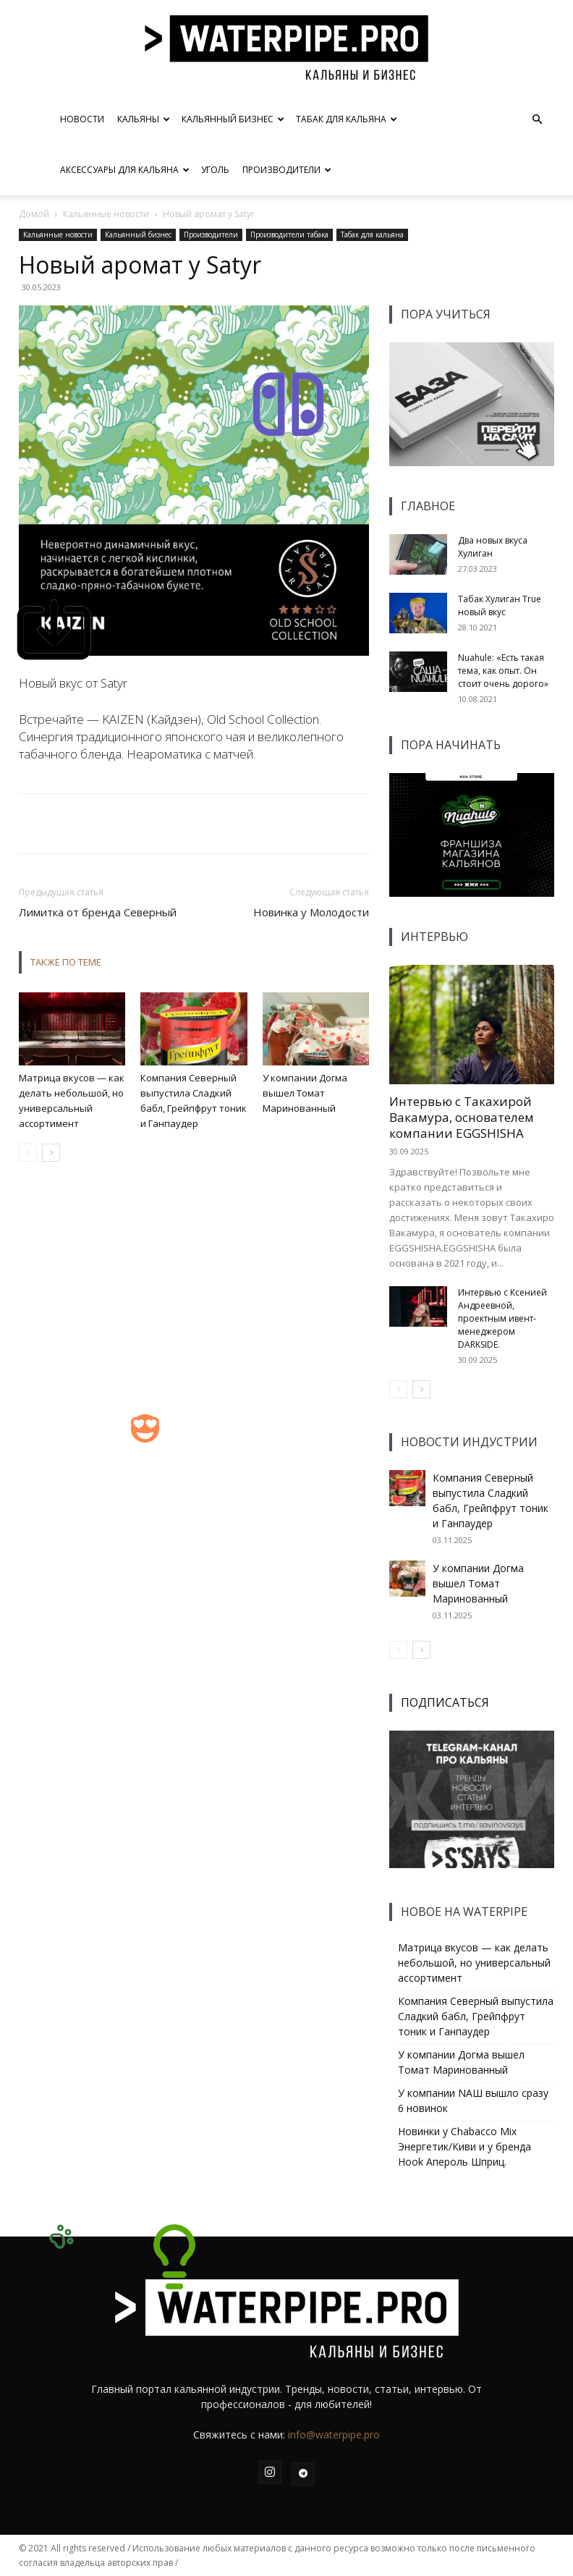 This screenshot has width=573, height=2576. I want to click on access nintendo switch gaming features, so click(288, 404).